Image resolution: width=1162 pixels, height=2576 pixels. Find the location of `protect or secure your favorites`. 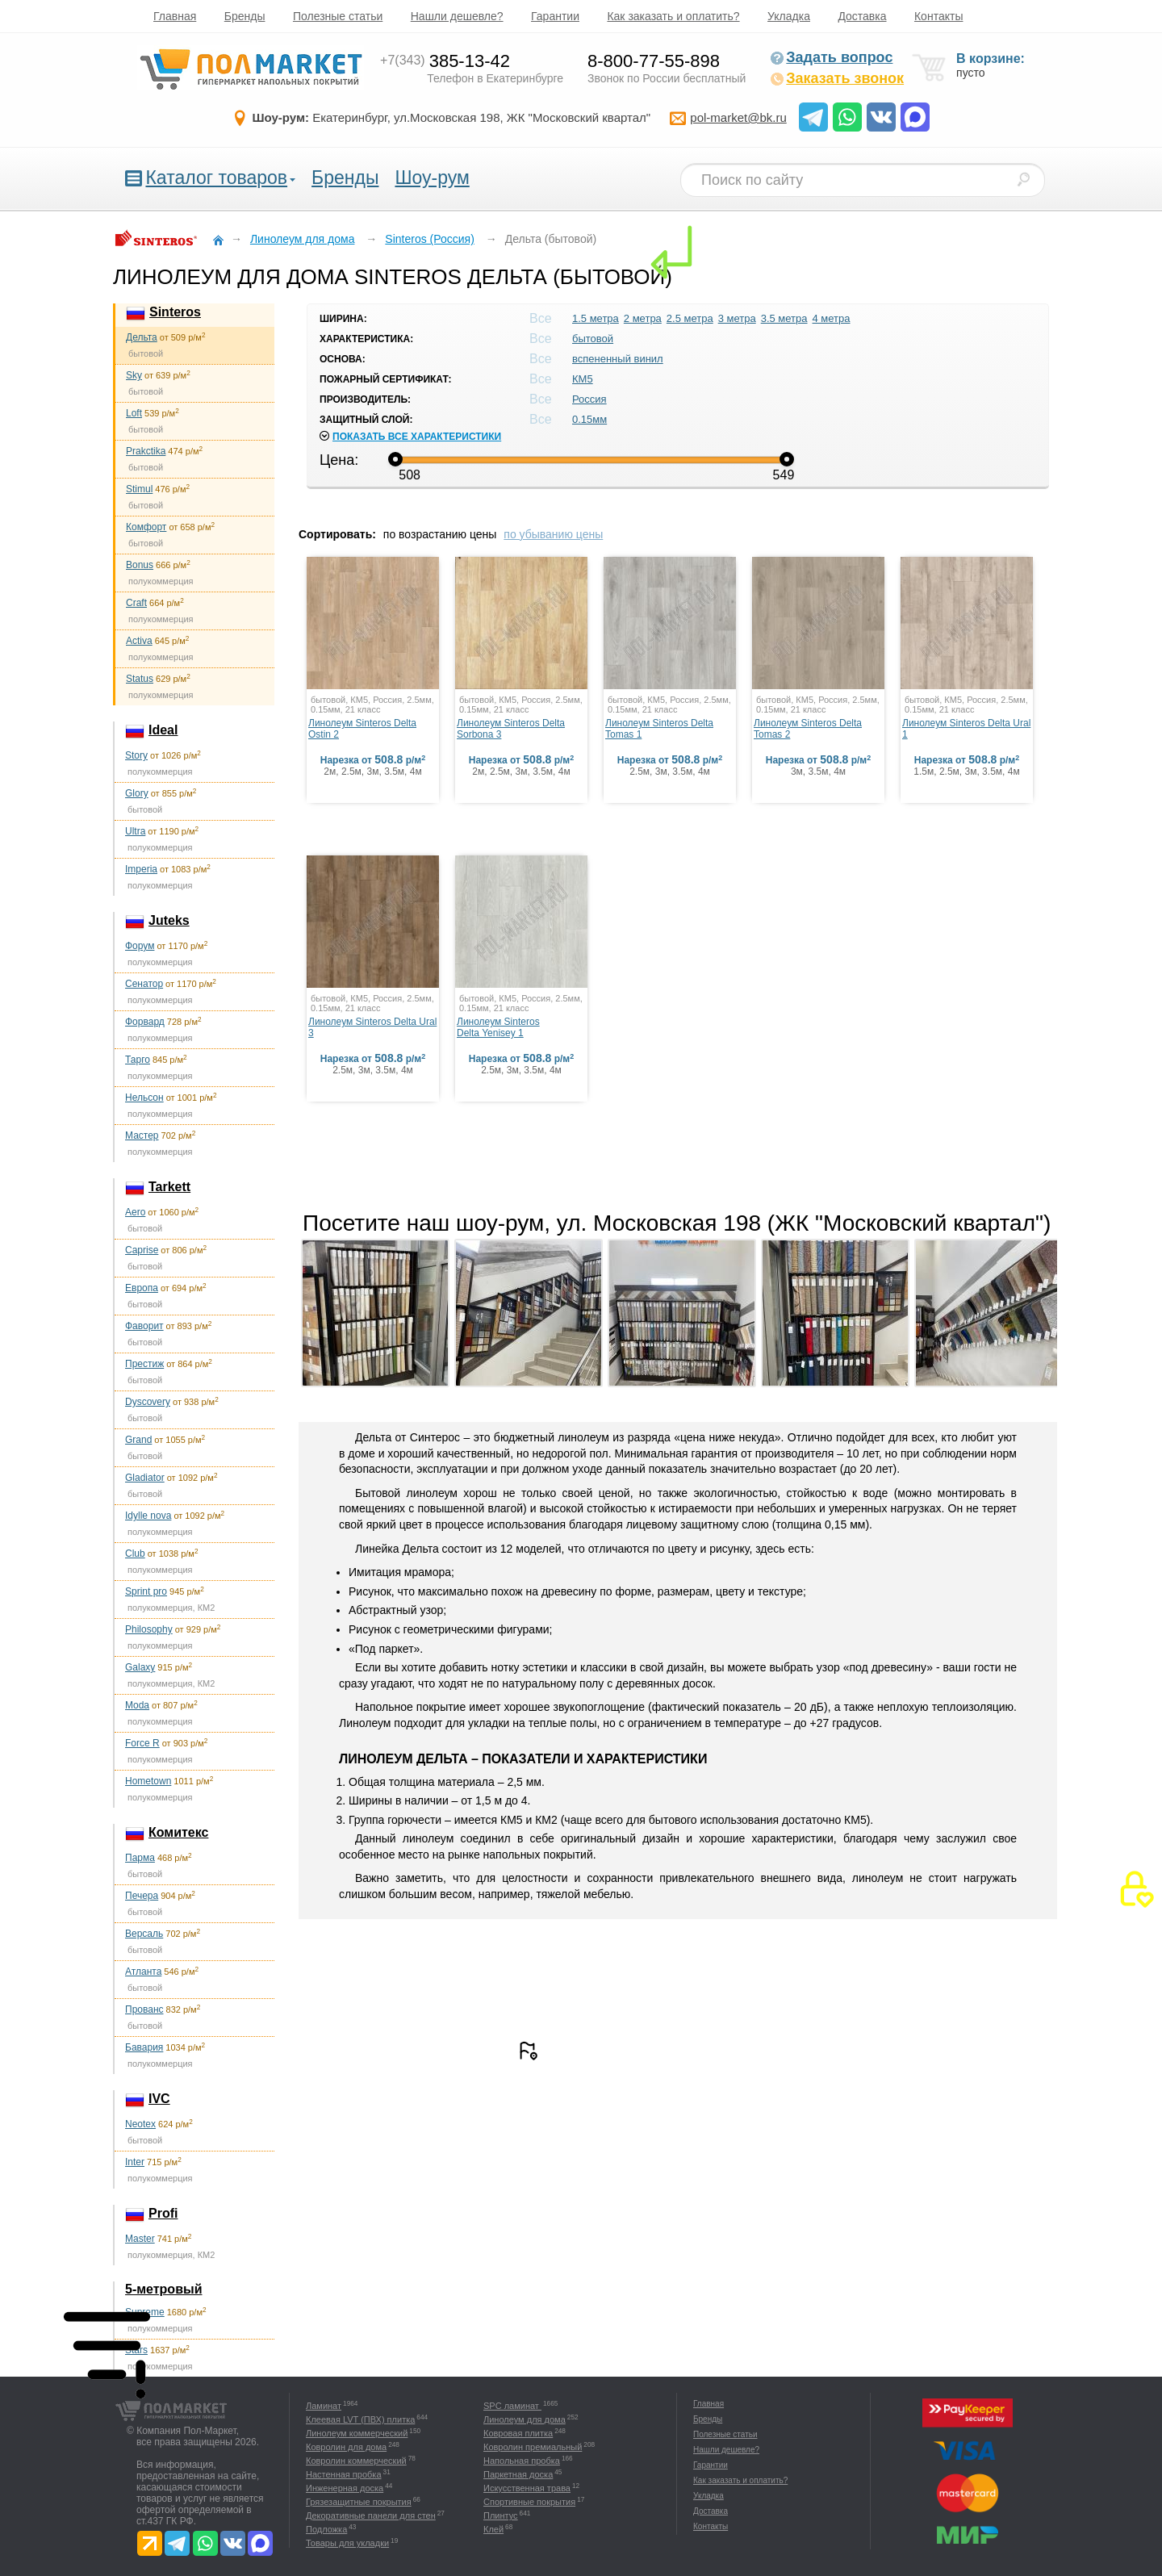

protect or secure your favorites is located at coordinates (1135, 1888).